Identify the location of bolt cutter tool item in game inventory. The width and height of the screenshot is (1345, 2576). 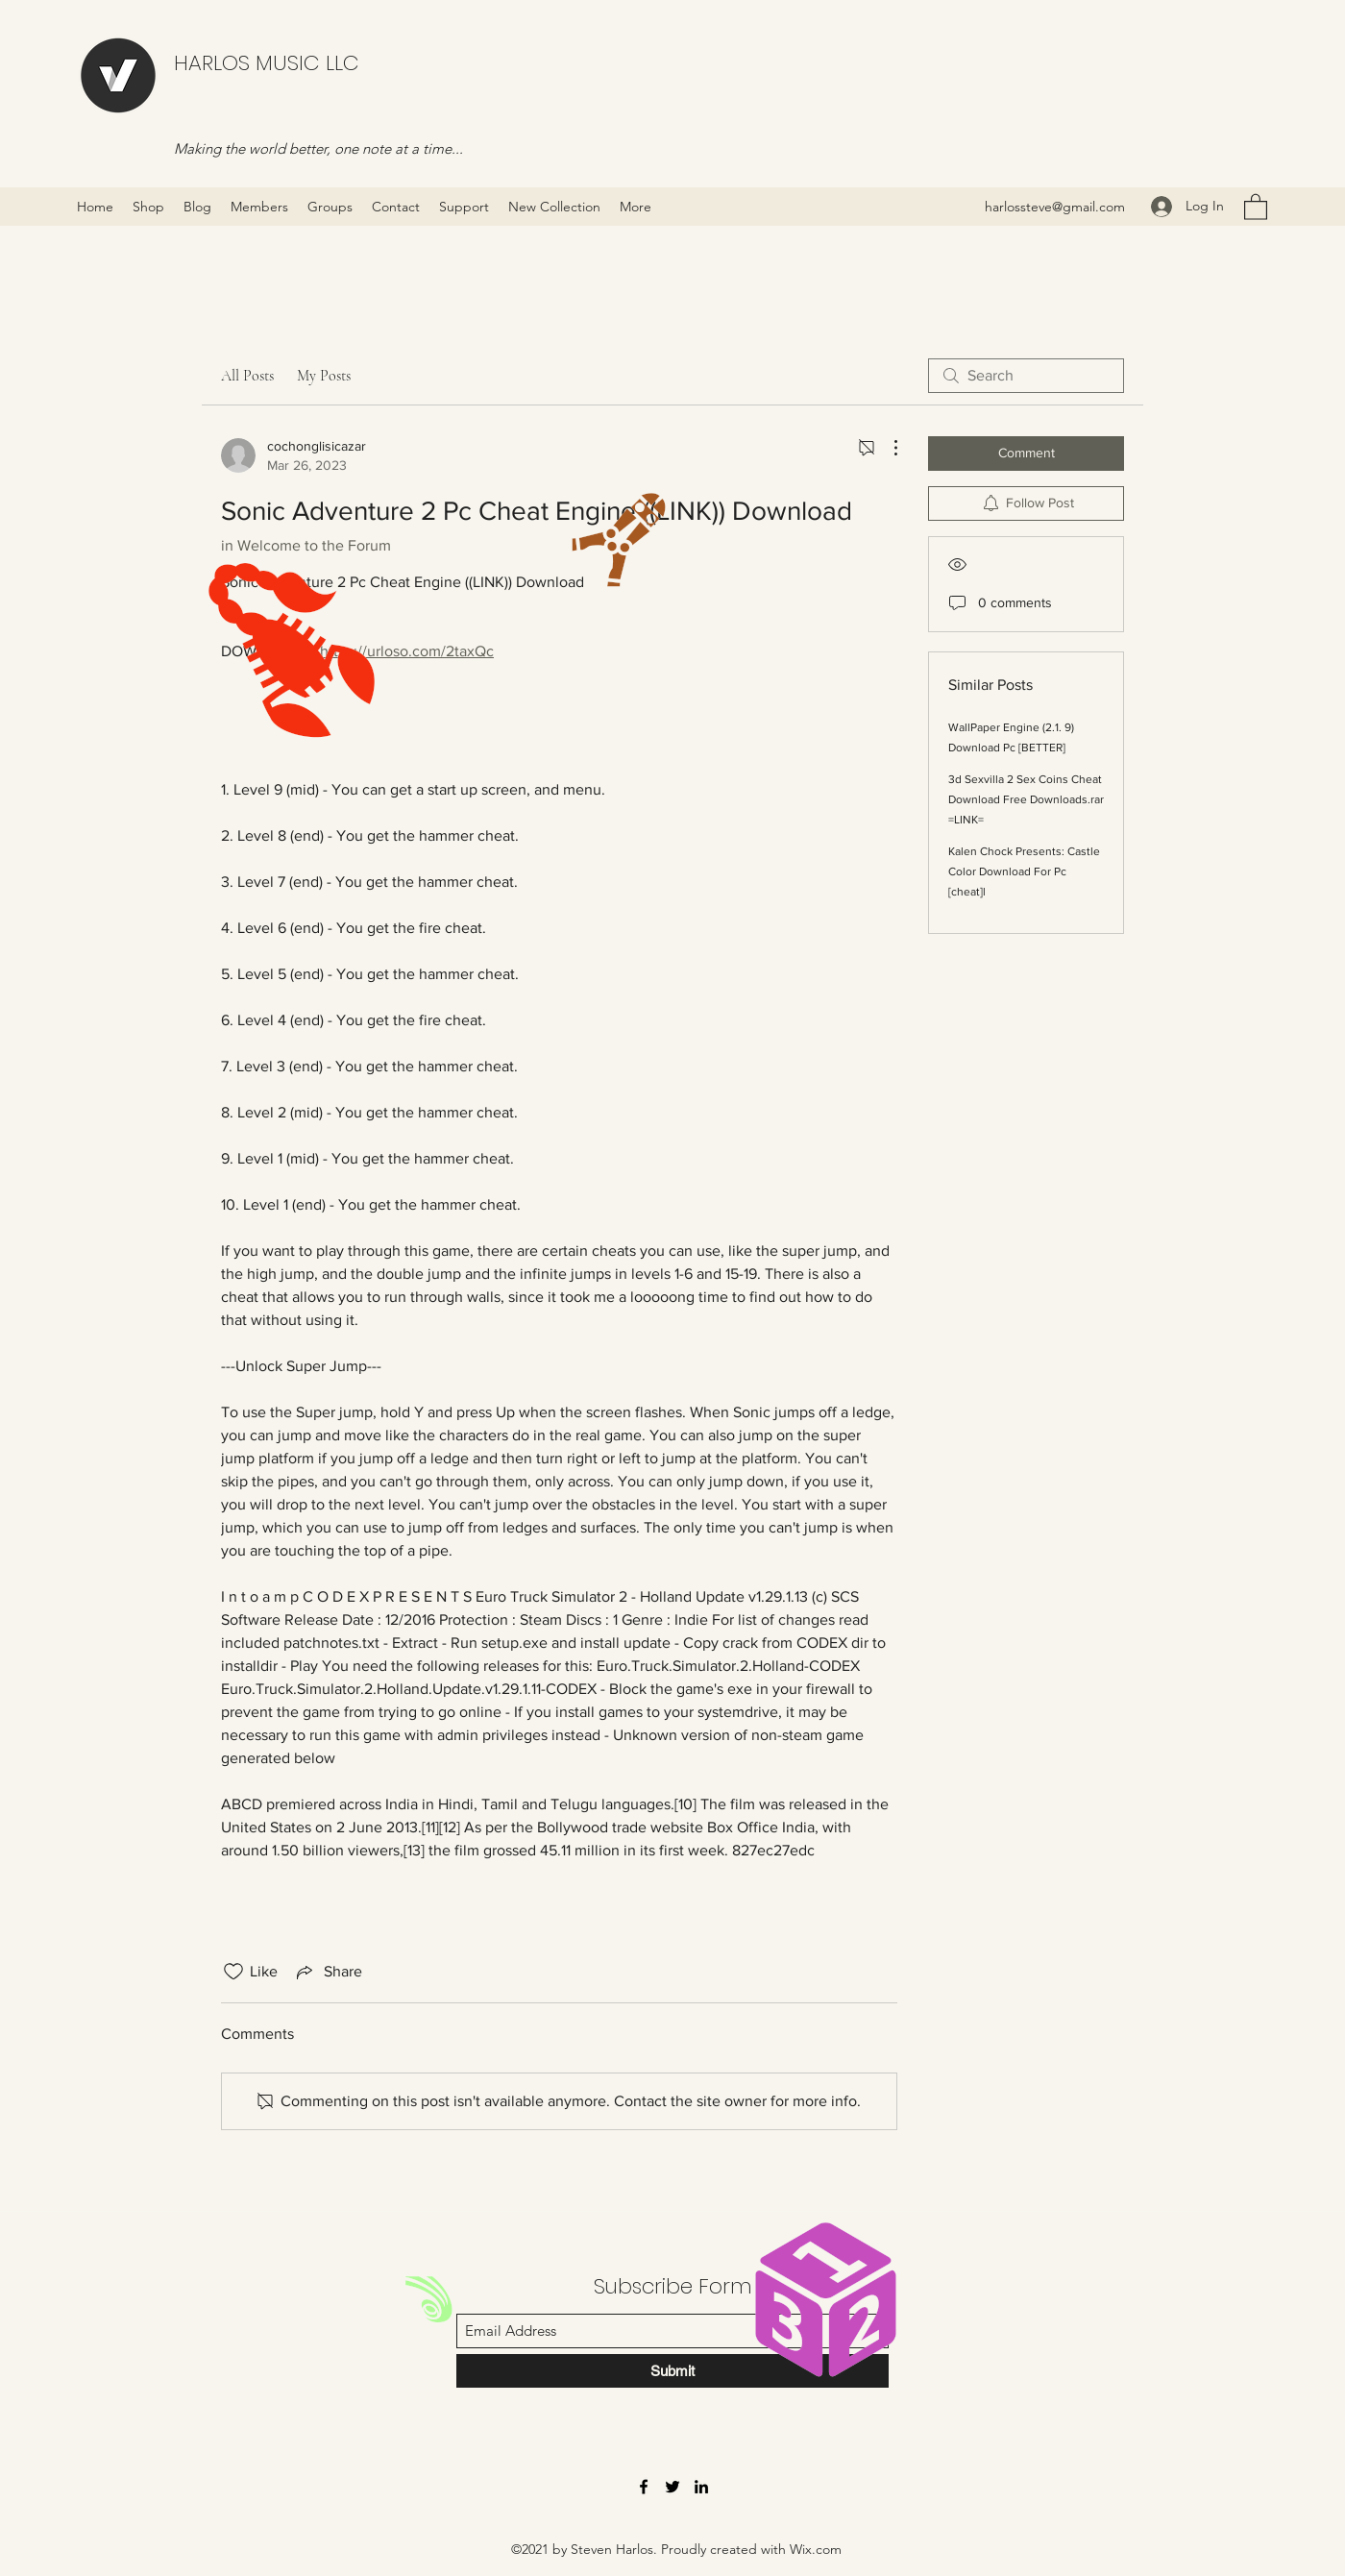
(620, 539).